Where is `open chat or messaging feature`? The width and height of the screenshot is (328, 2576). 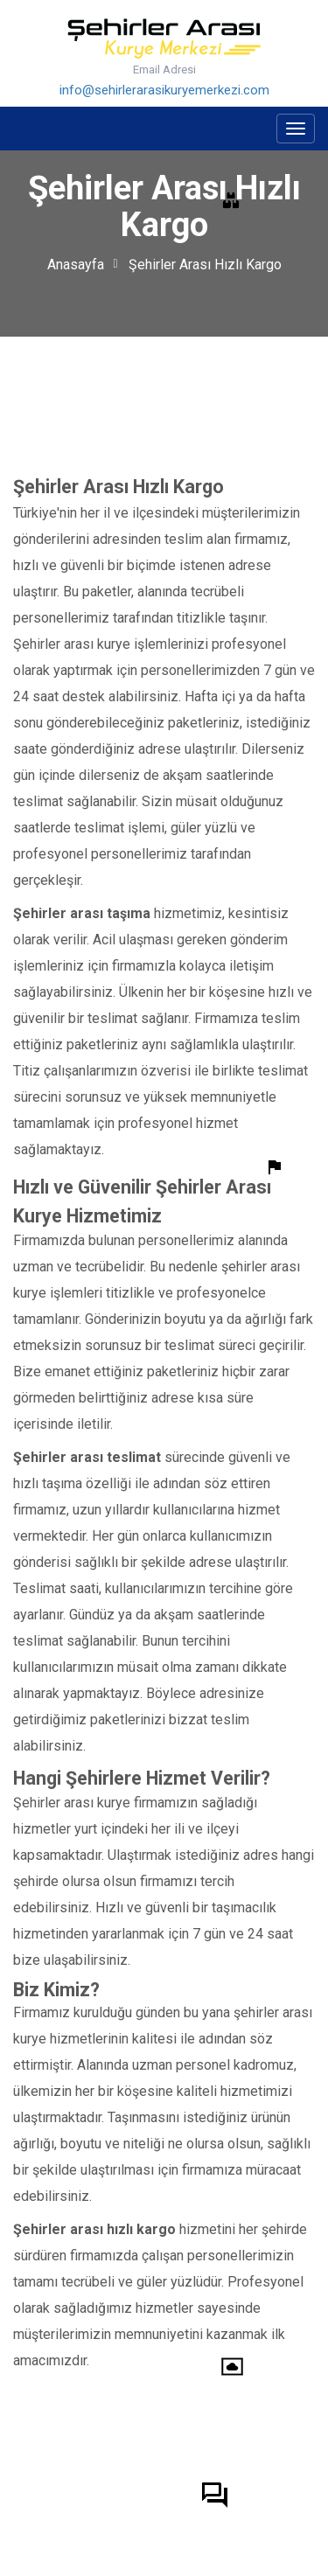
open chat or messaging feature is located at coordinates (214, 2495).